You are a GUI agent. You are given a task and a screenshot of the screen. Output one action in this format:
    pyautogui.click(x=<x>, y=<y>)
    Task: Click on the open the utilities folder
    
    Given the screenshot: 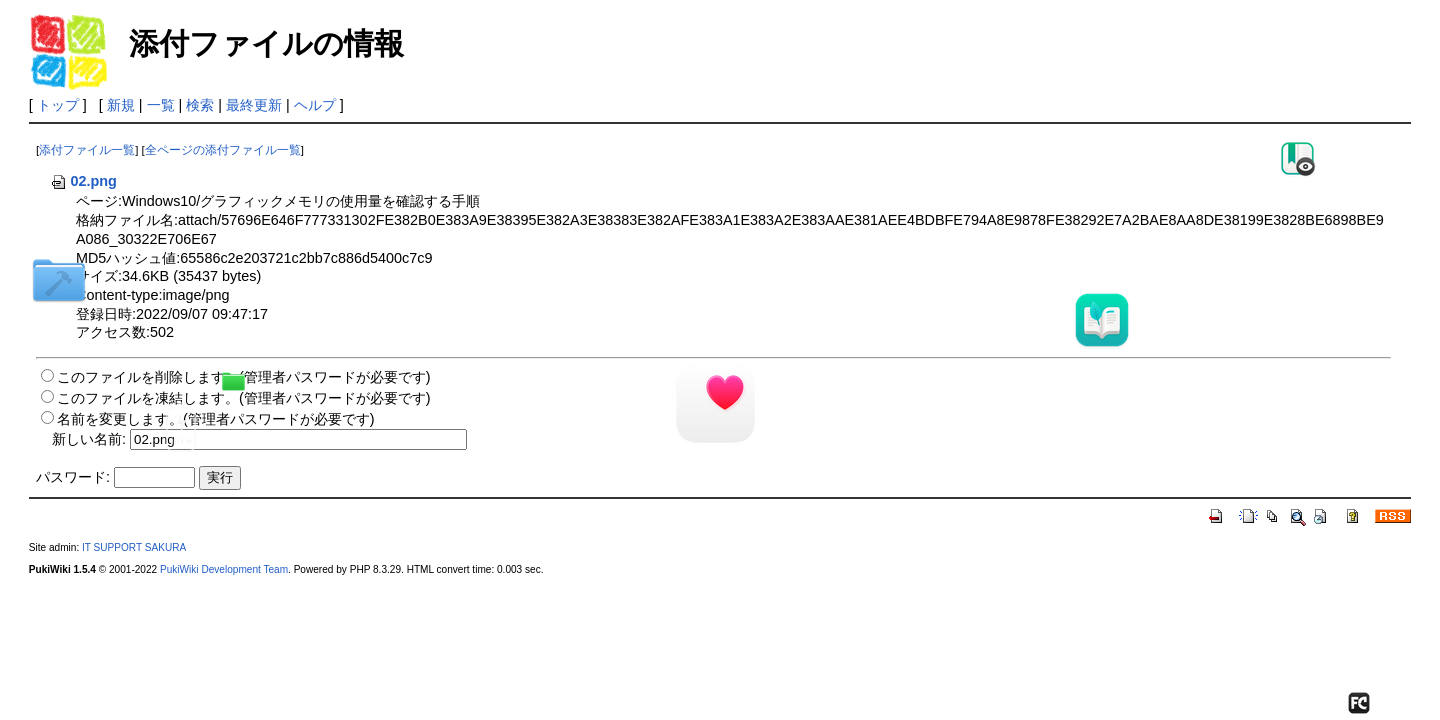 What is the action you would take?
    pyautogui.click(x=59, y=280)
    